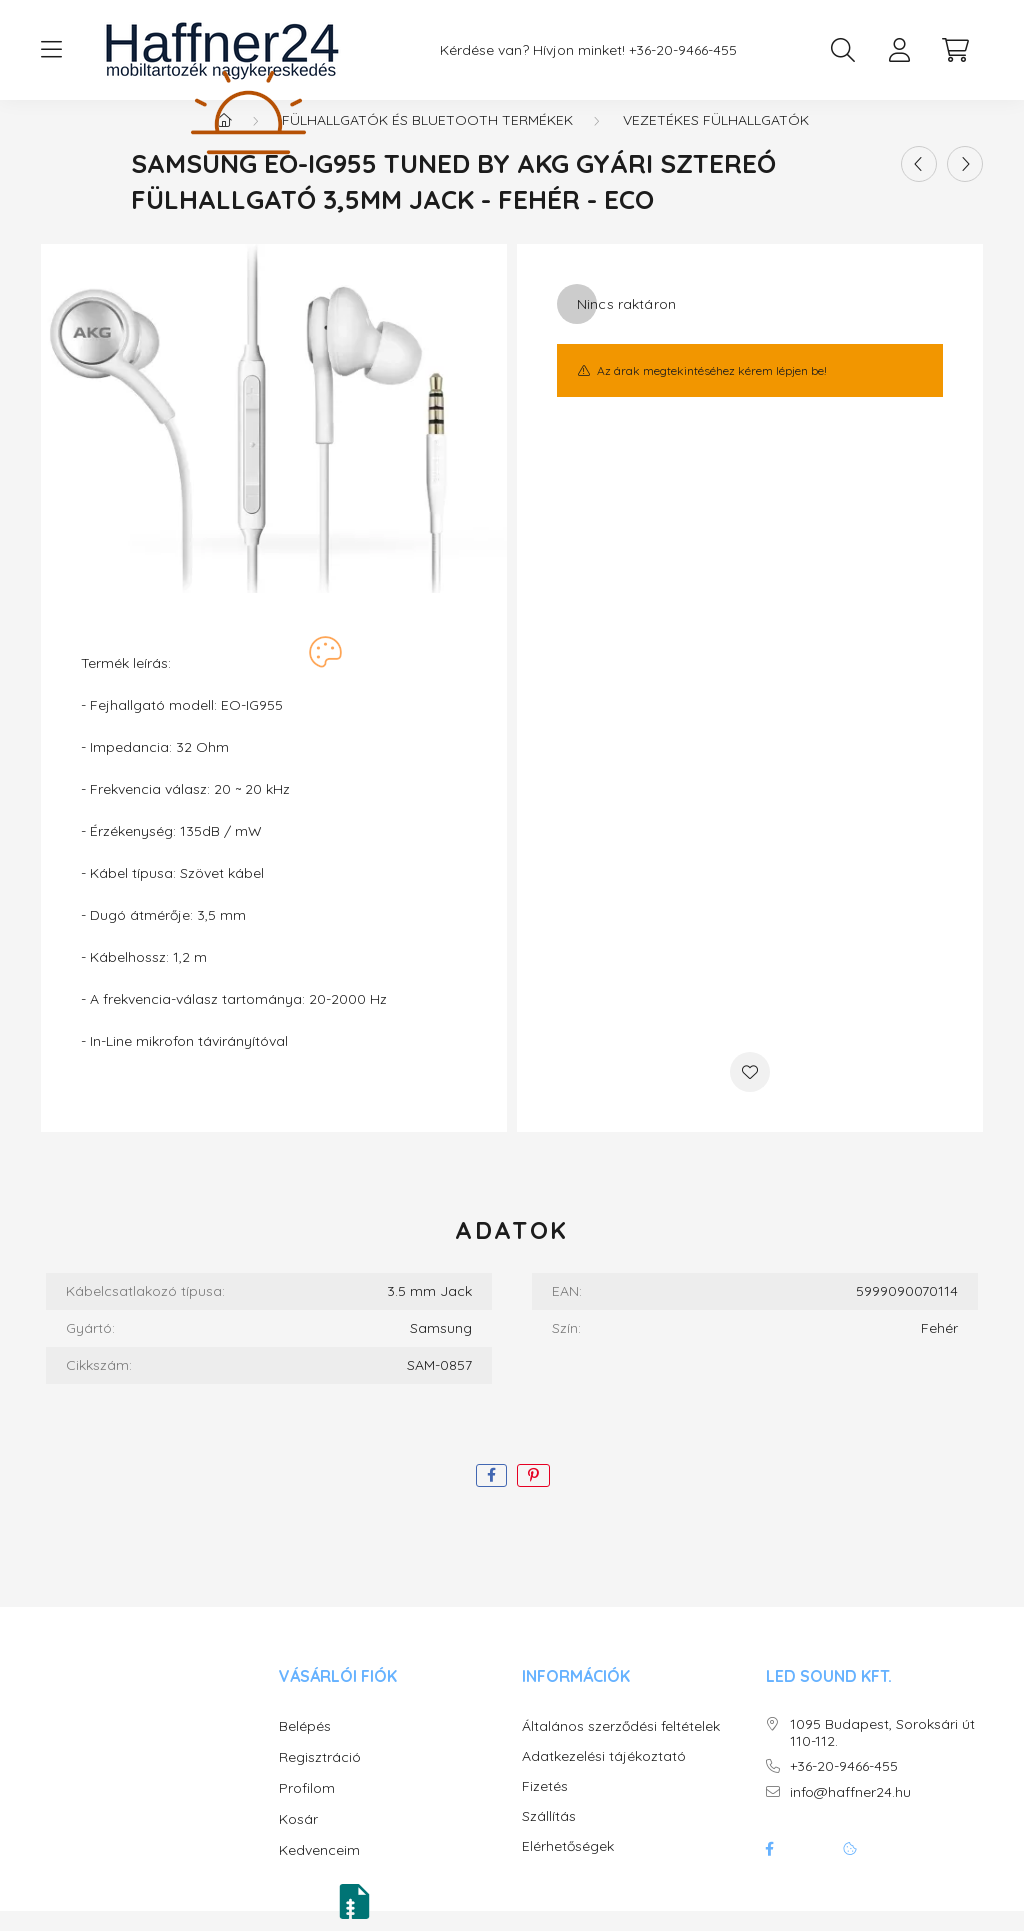 This screenshot has width=1024, height=1931. What do you see at coordinates (248, 116) in the screenshot?
I see `toggle sunrise or sunset display mode` at bounding box center [248, 116].